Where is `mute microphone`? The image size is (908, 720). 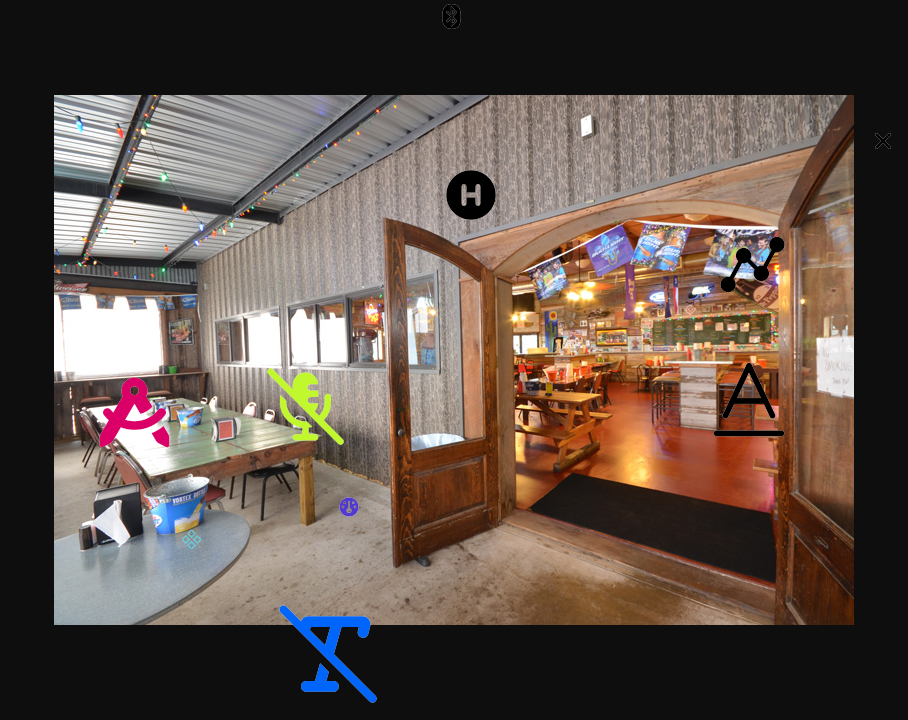 mute microphone is located at coordinates (305, 406).